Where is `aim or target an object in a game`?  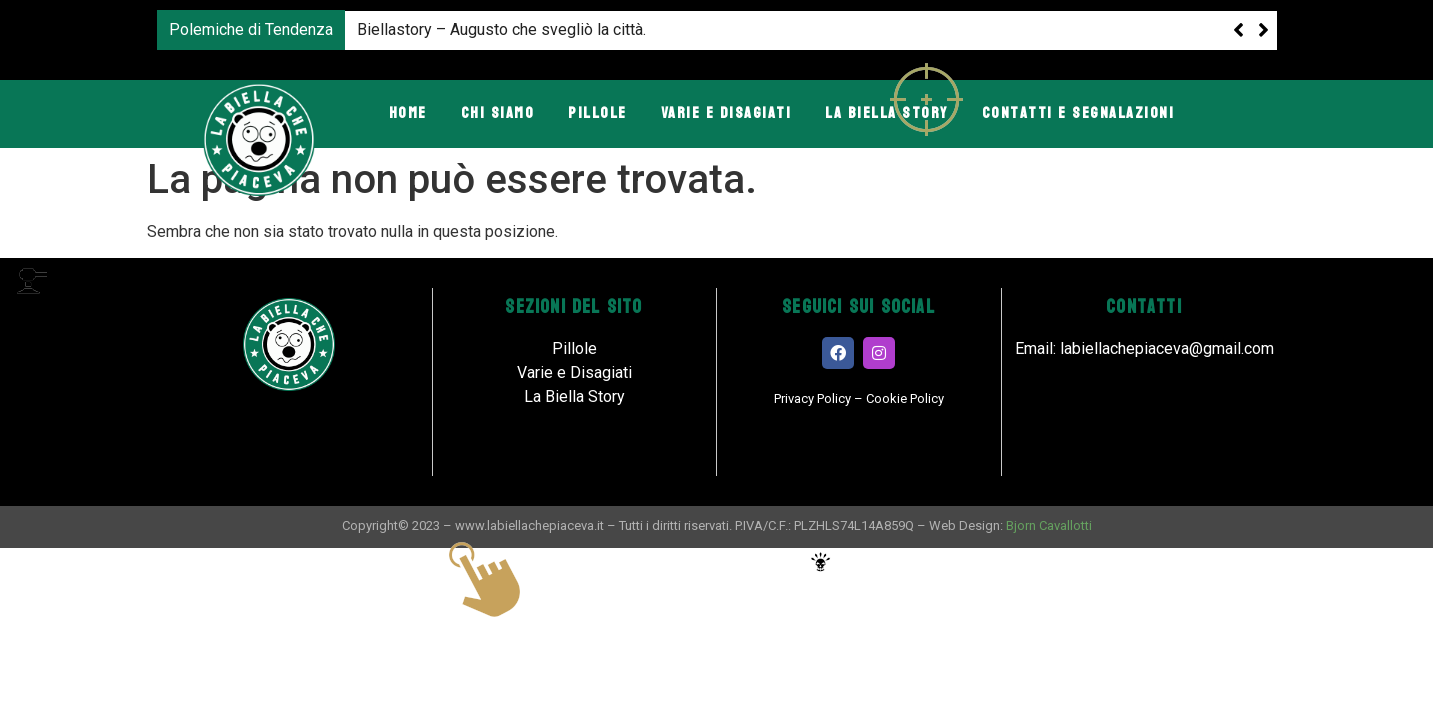
aim or target an object in a game is located at coordinates (926, 99).